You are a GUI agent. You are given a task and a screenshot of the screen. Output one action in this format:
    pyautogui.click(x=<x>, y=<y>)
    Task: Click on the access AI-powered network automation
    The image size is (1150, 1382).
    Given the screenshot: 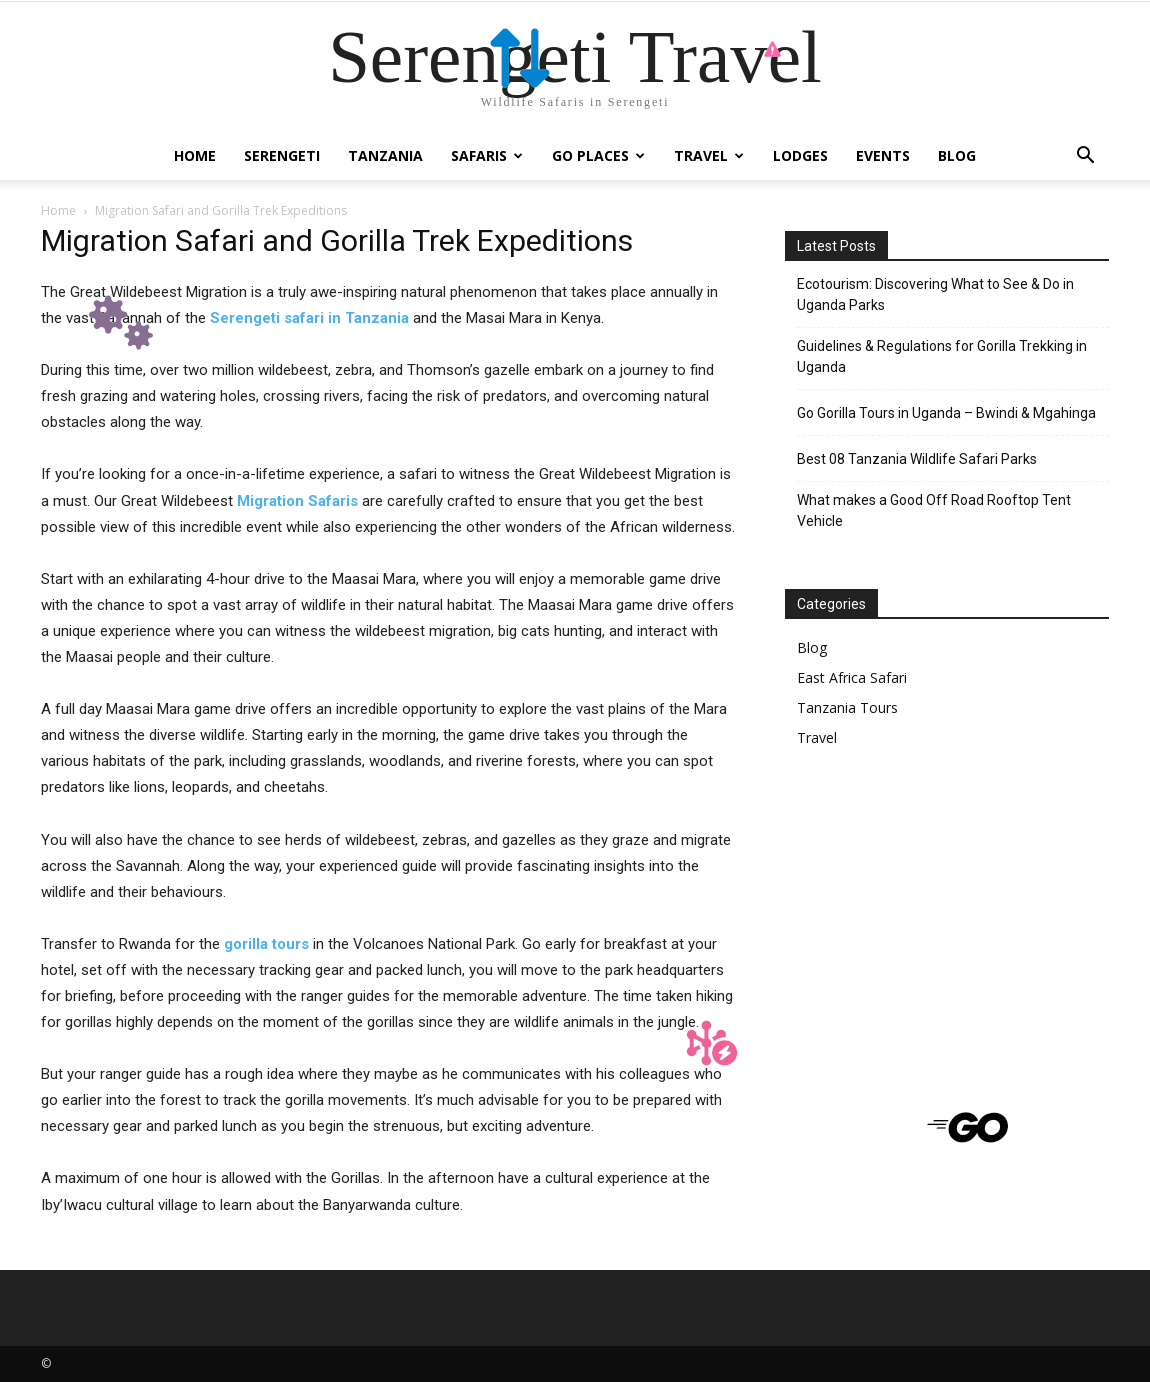 What is the action you would take?
    pyautogui.click(x=712, y=1043)
    